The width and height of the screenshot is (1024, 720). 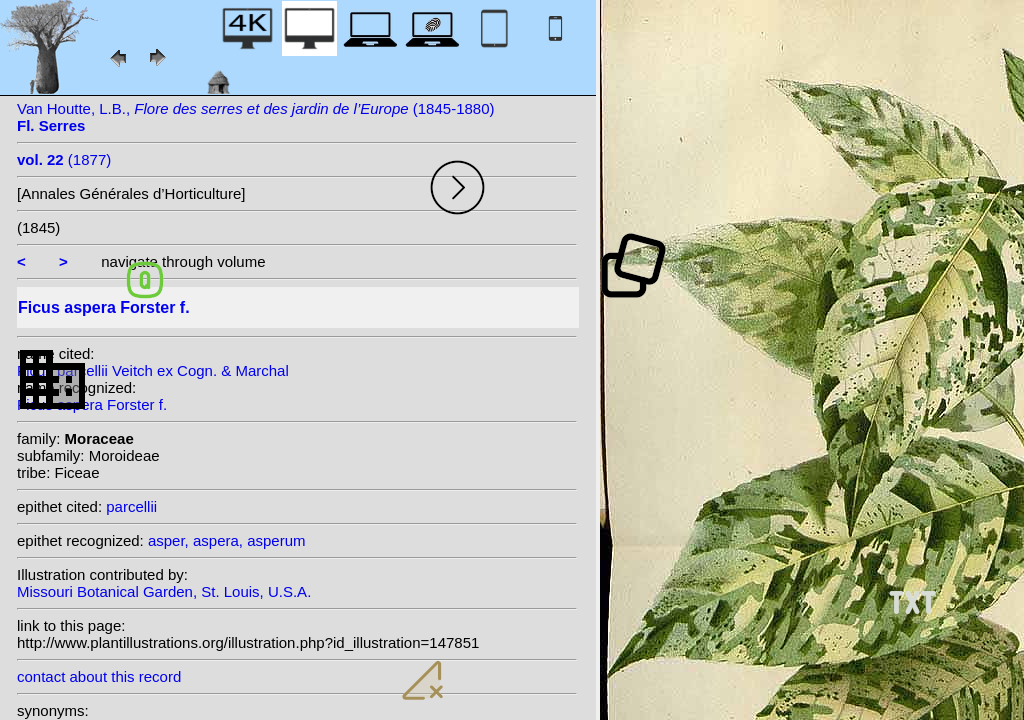 What do you see at coordinates (52, 379) in the screenshot?
I see `view business contact information` at bounding box center [52, 379].